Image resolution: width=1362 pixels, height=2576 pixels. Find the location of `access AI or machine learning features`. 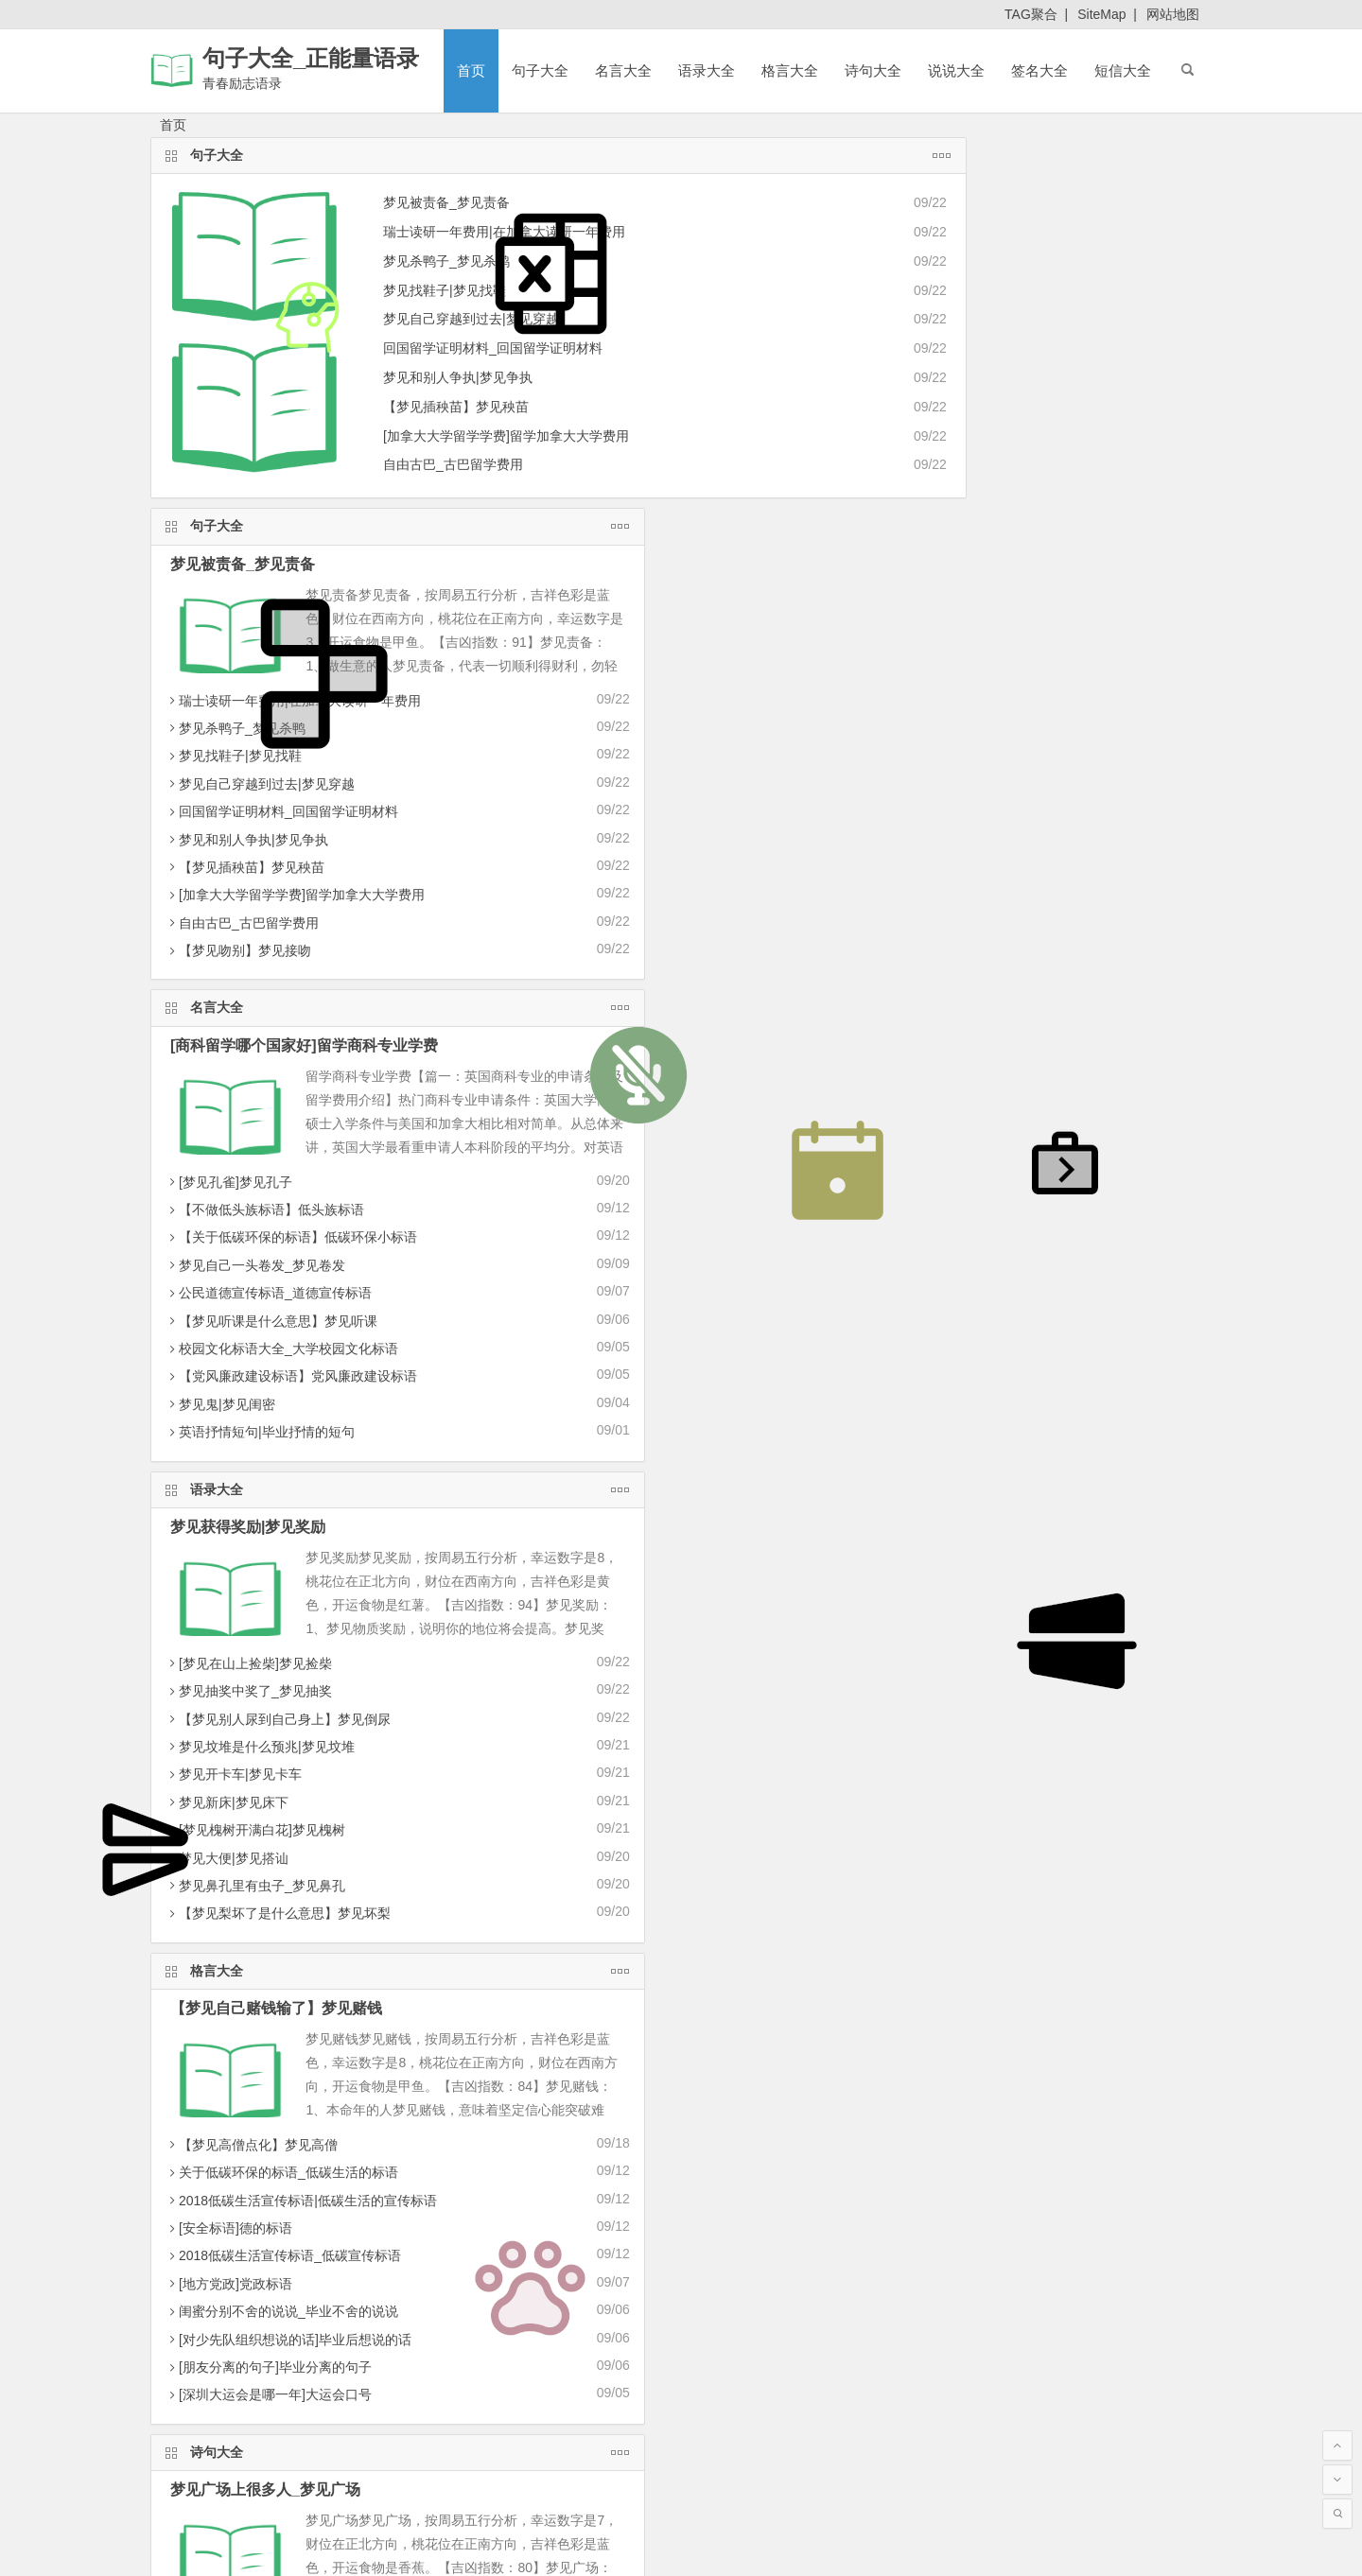

access AI or machine learning features is located at coordinates (308, 317).